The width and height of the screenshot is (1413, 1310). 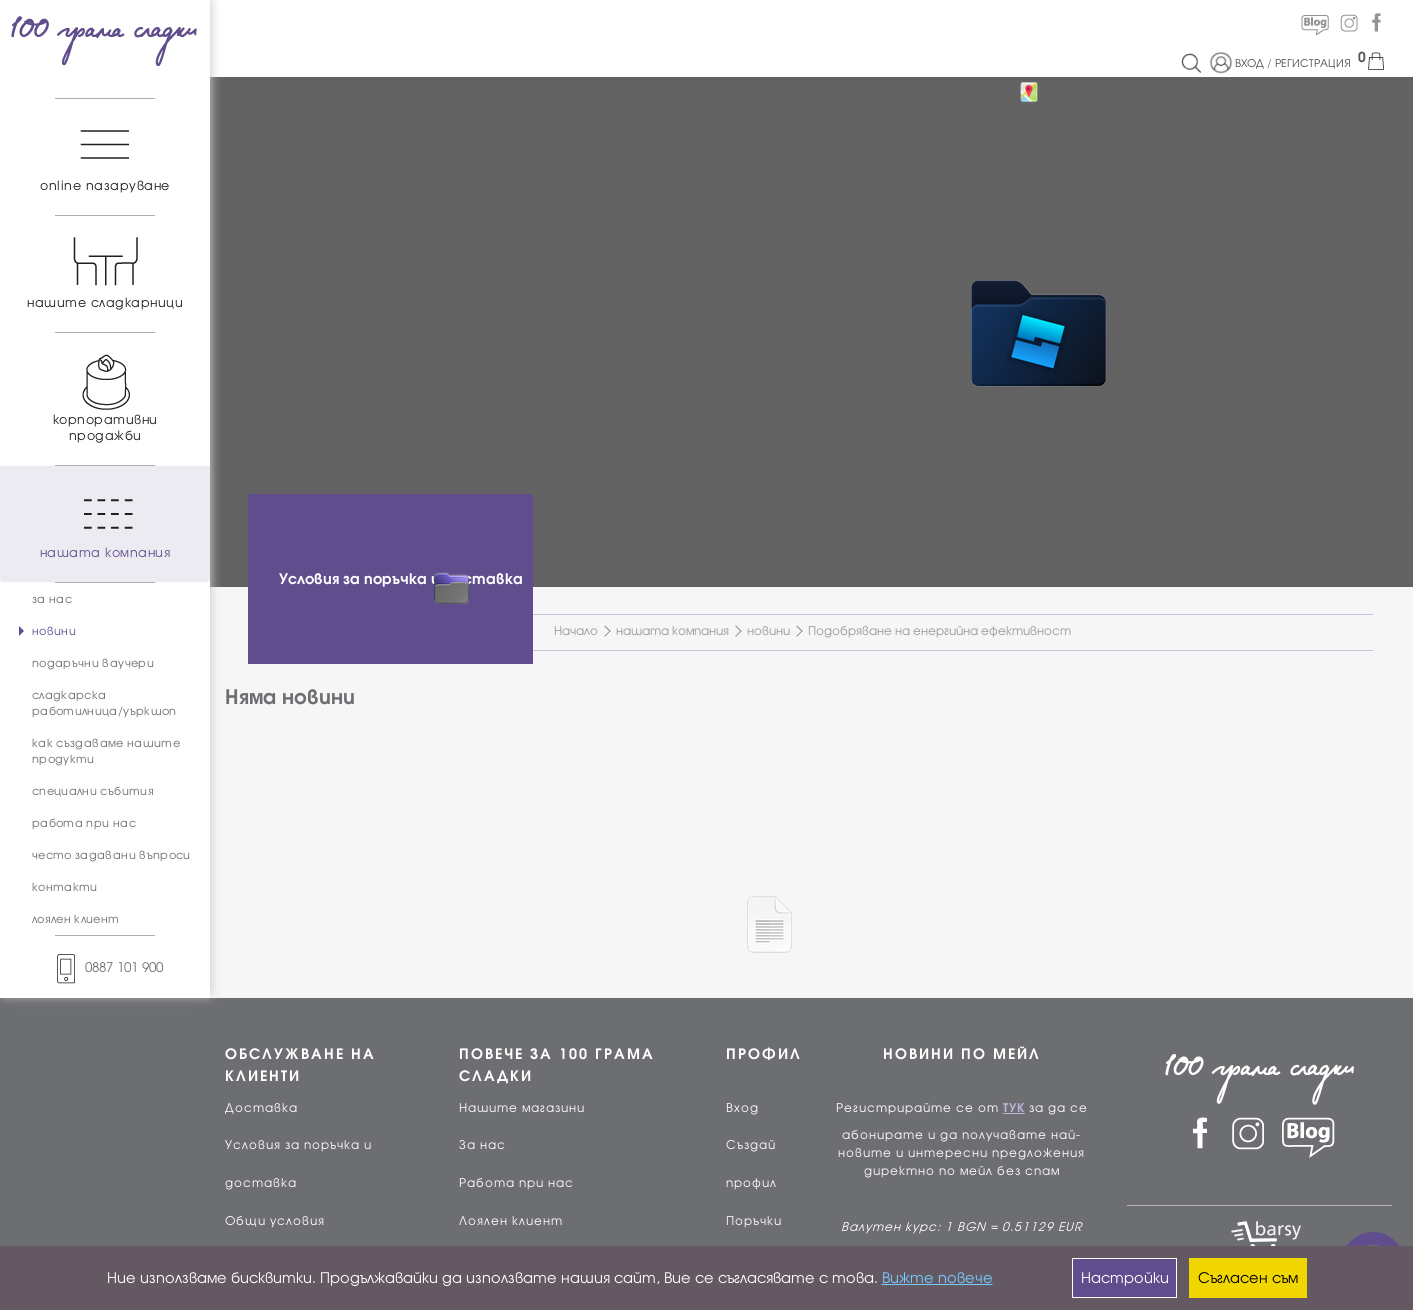 What do you see at coordinates (769, 924) in the screenshot?
I see `open a plain text file` at bounding box center [769, 924].